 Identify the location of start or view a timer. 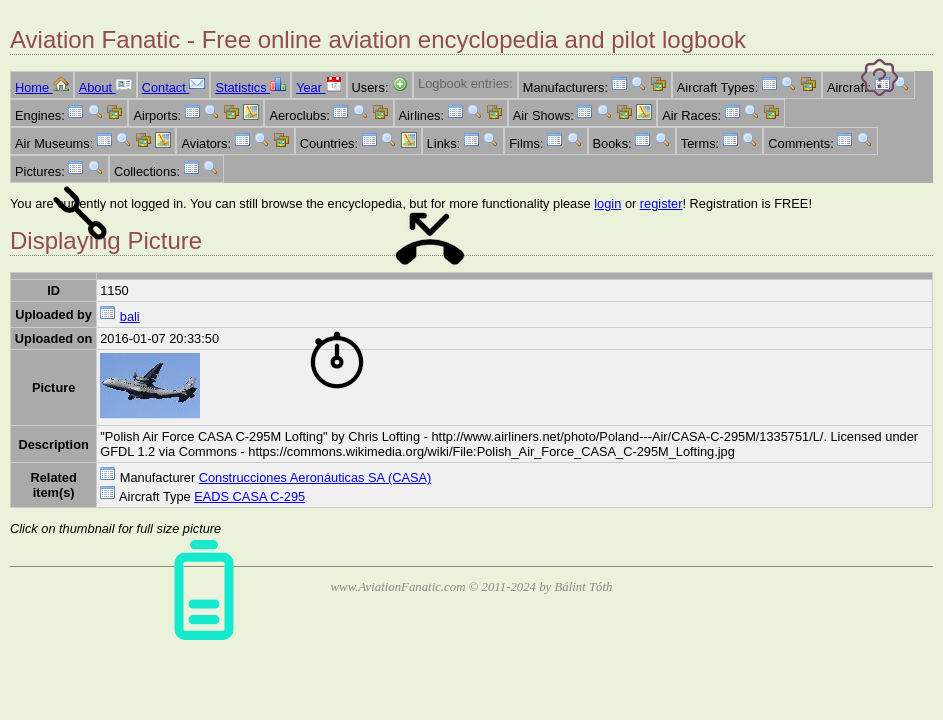
(337, 360).